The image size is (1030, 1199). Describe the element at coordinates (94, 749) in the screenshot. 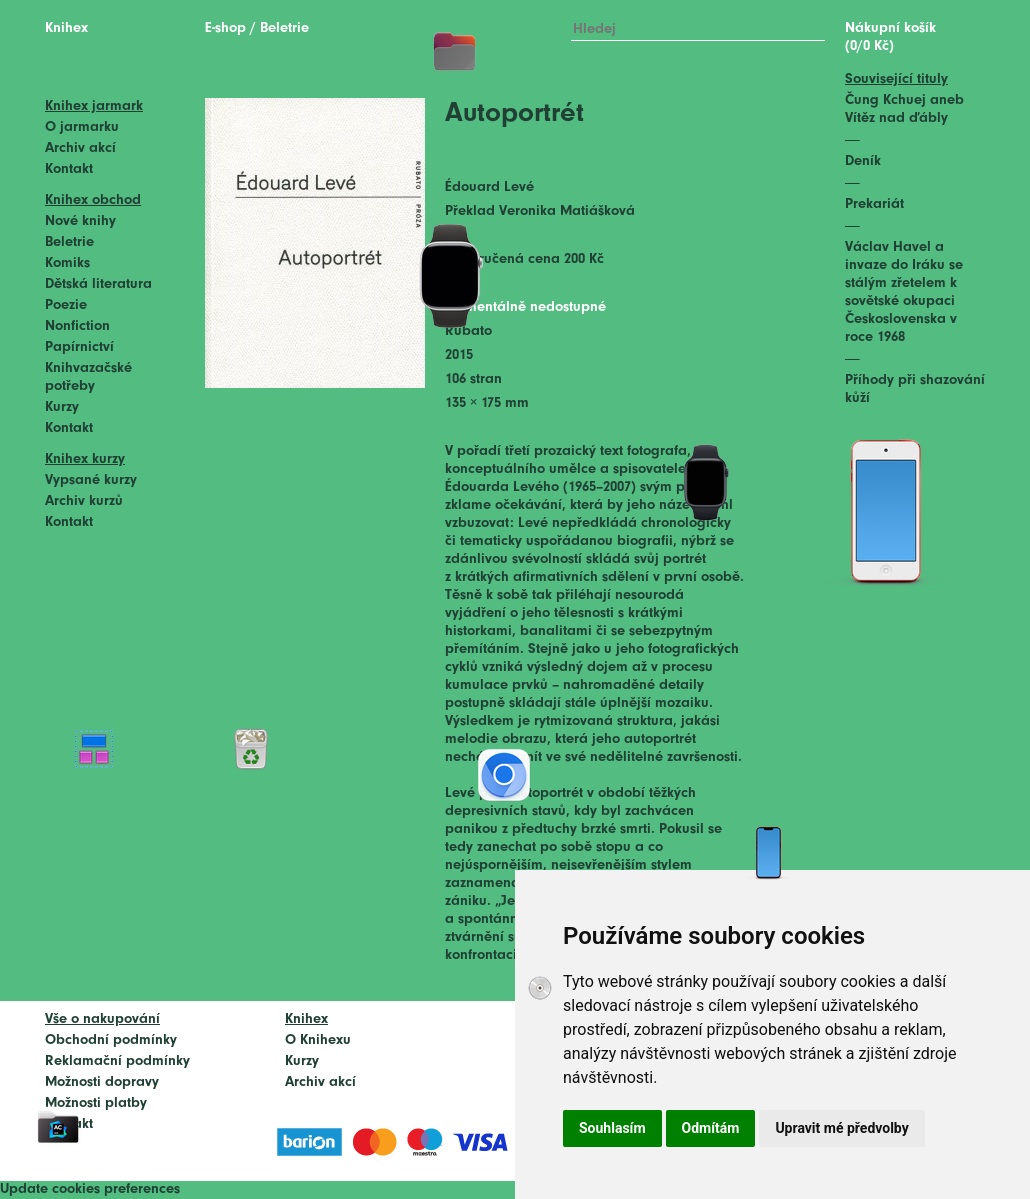

I see `select all items in the current view` at that location.